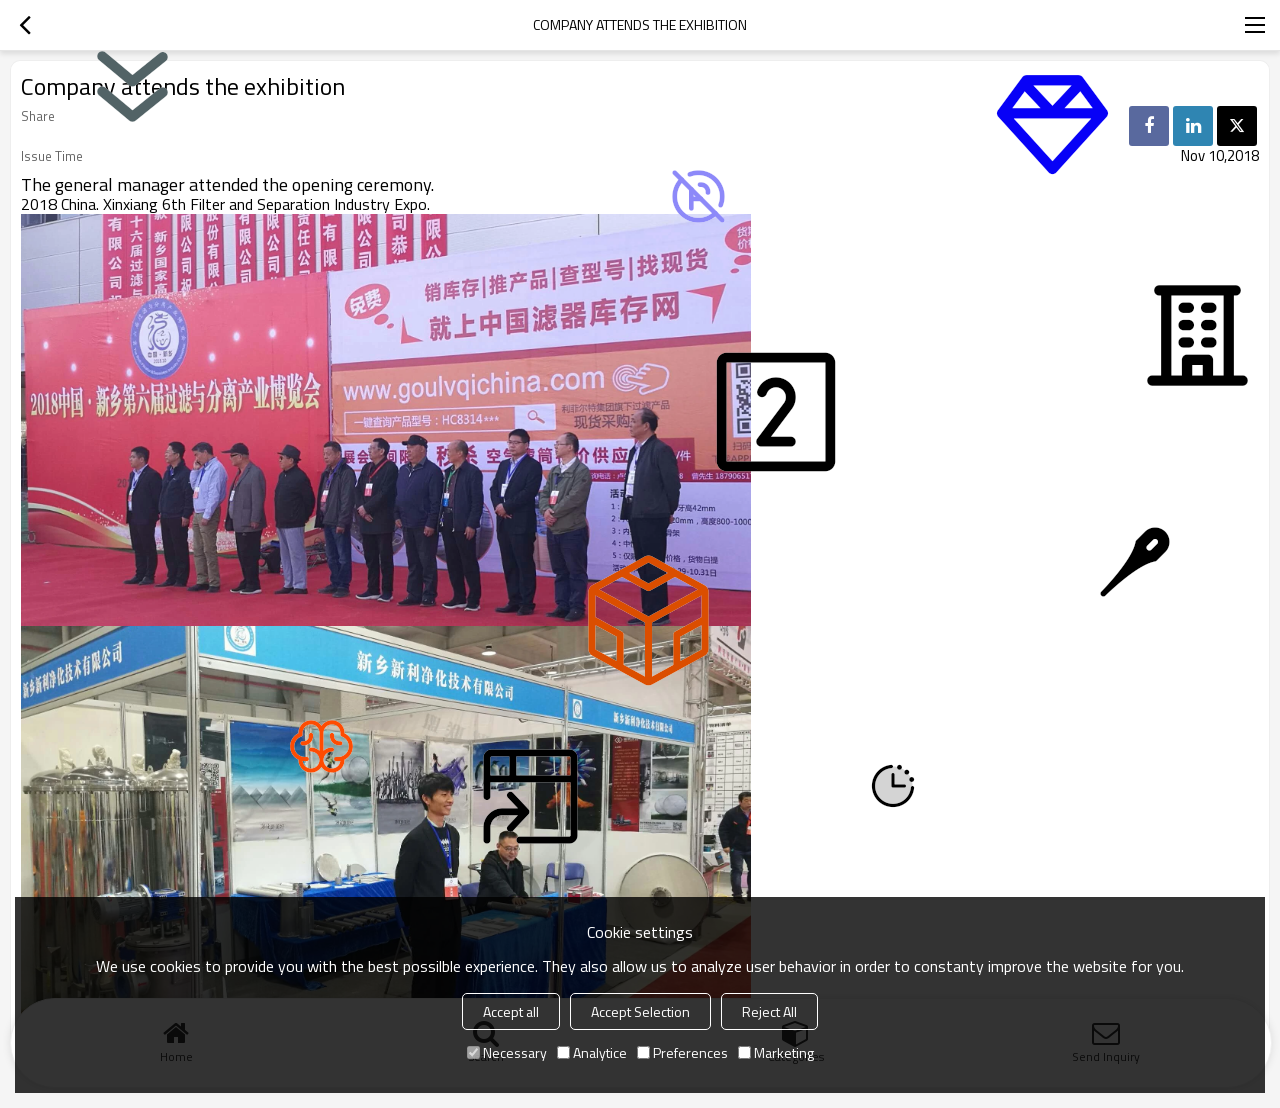 The height and width of the screenshot is (1108, 1280). What do you see at coordinates (1197, 335) in the screenshot?
I see `view office or business location` at bounding box center [1197, 335].